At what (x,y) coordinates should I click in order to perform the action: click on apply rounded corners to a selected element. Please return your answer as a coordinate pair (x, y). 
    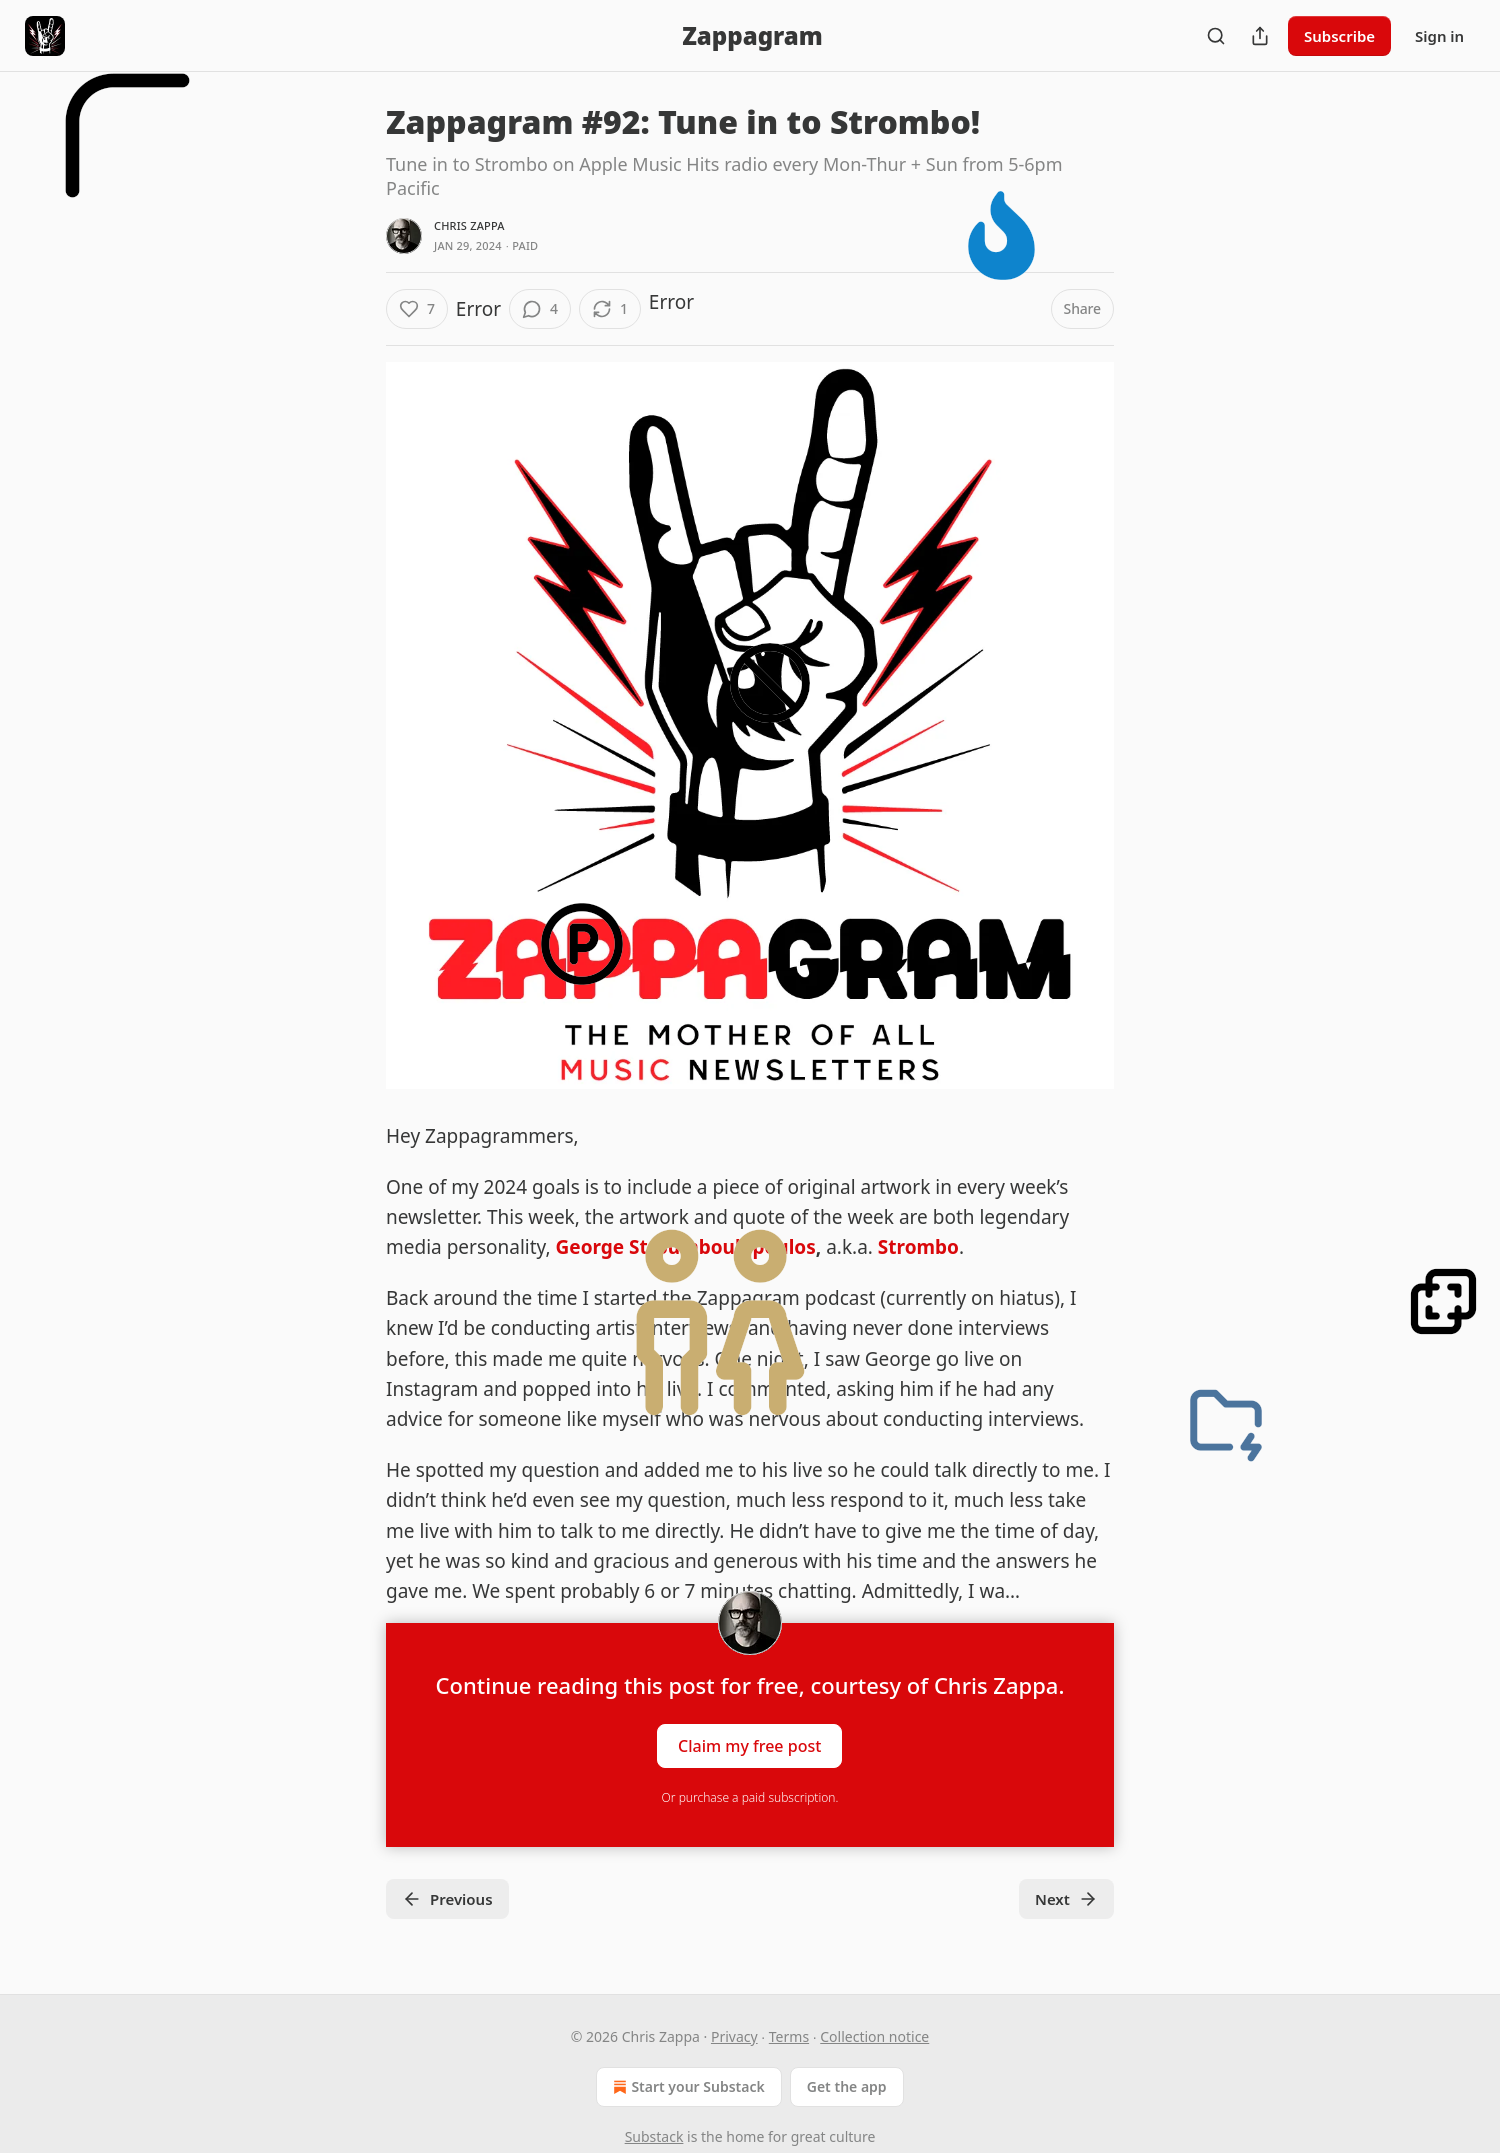
    Looking at the image, I should click on (127, 135).